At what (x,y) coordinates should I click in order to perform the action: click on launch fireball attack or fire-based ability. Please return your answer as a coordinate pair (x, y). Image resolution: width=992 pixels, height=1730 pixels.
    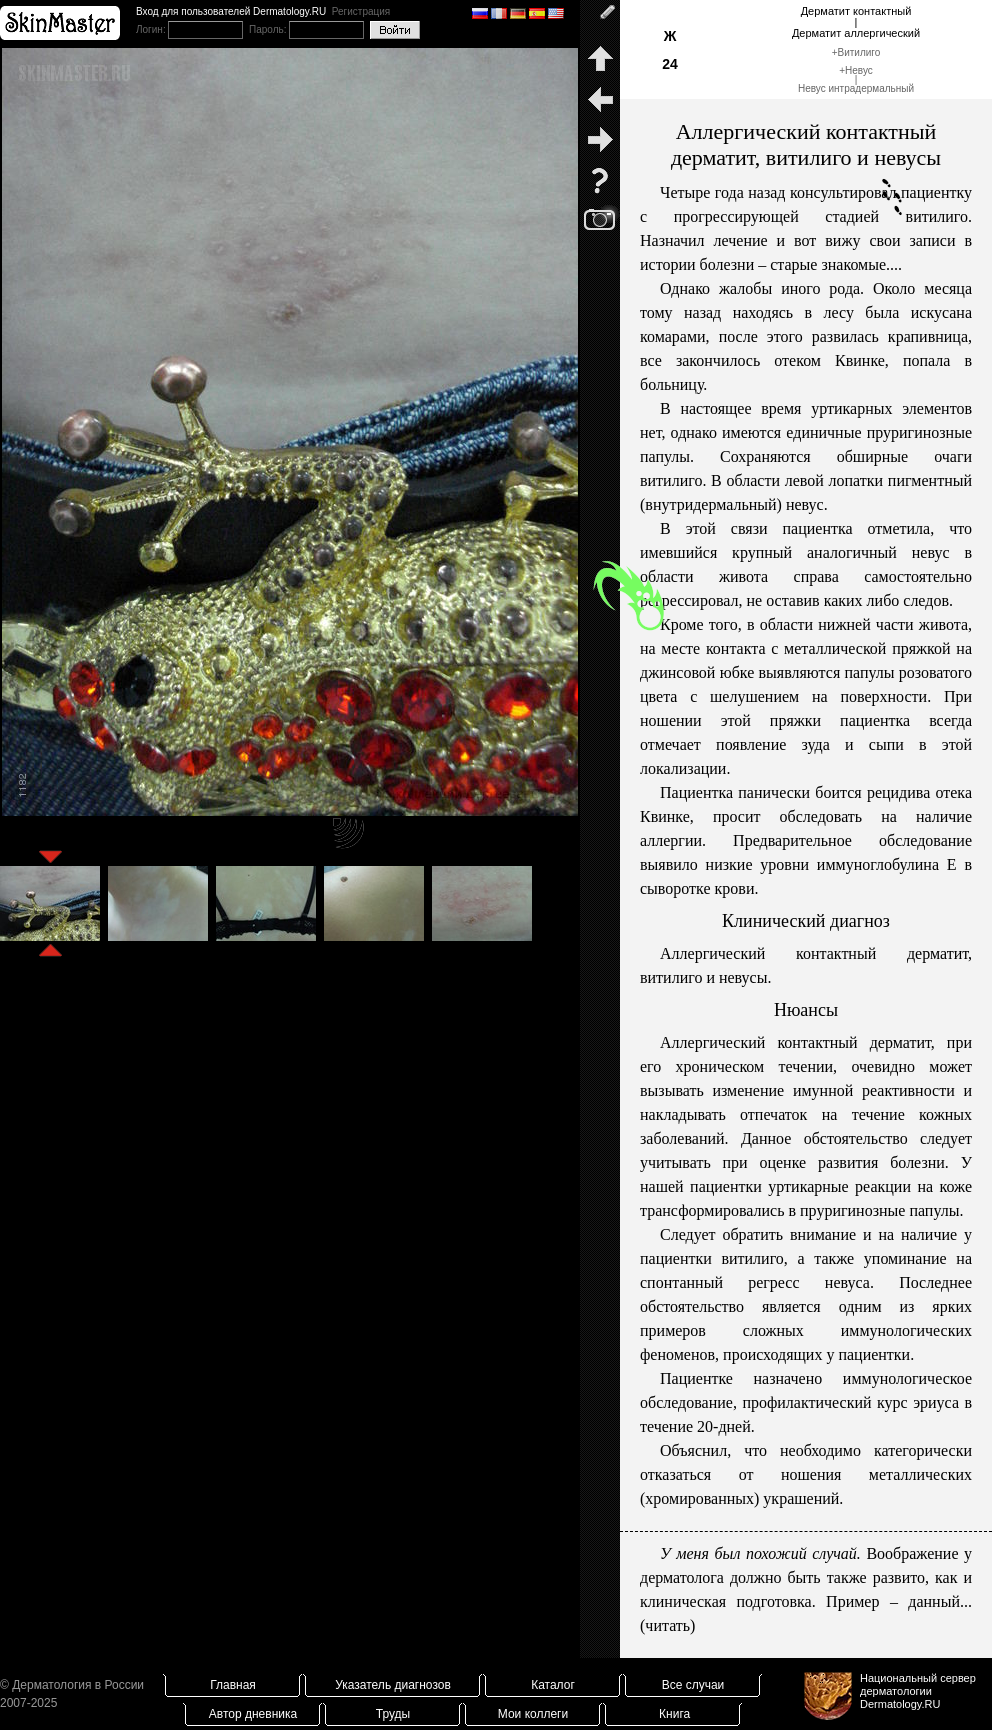
    Looking at the image, I should click on (629, 596).